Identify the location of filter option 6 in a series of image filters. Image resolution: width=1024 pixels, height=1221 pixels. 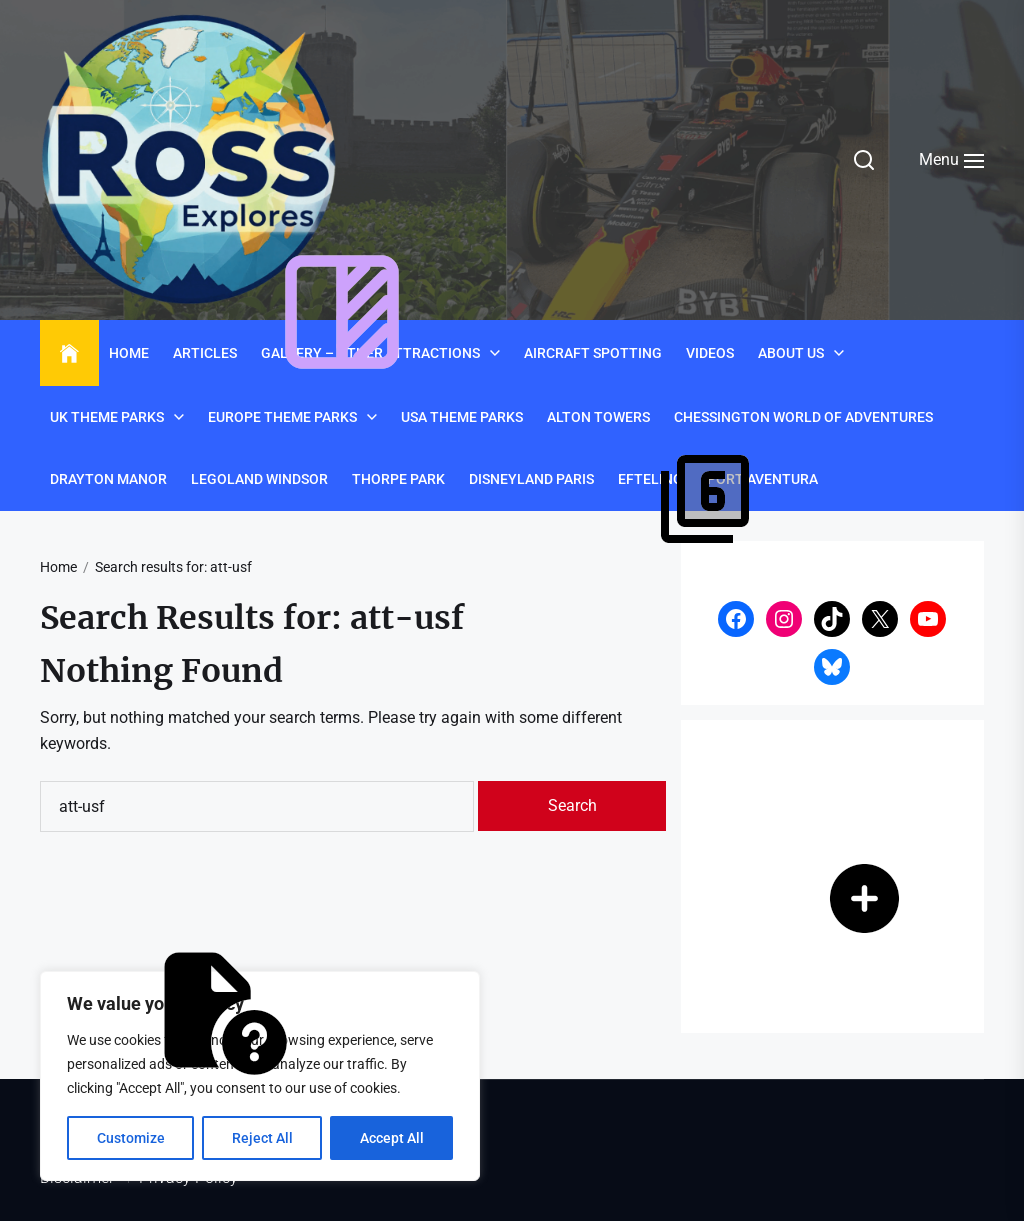
(705, 499).